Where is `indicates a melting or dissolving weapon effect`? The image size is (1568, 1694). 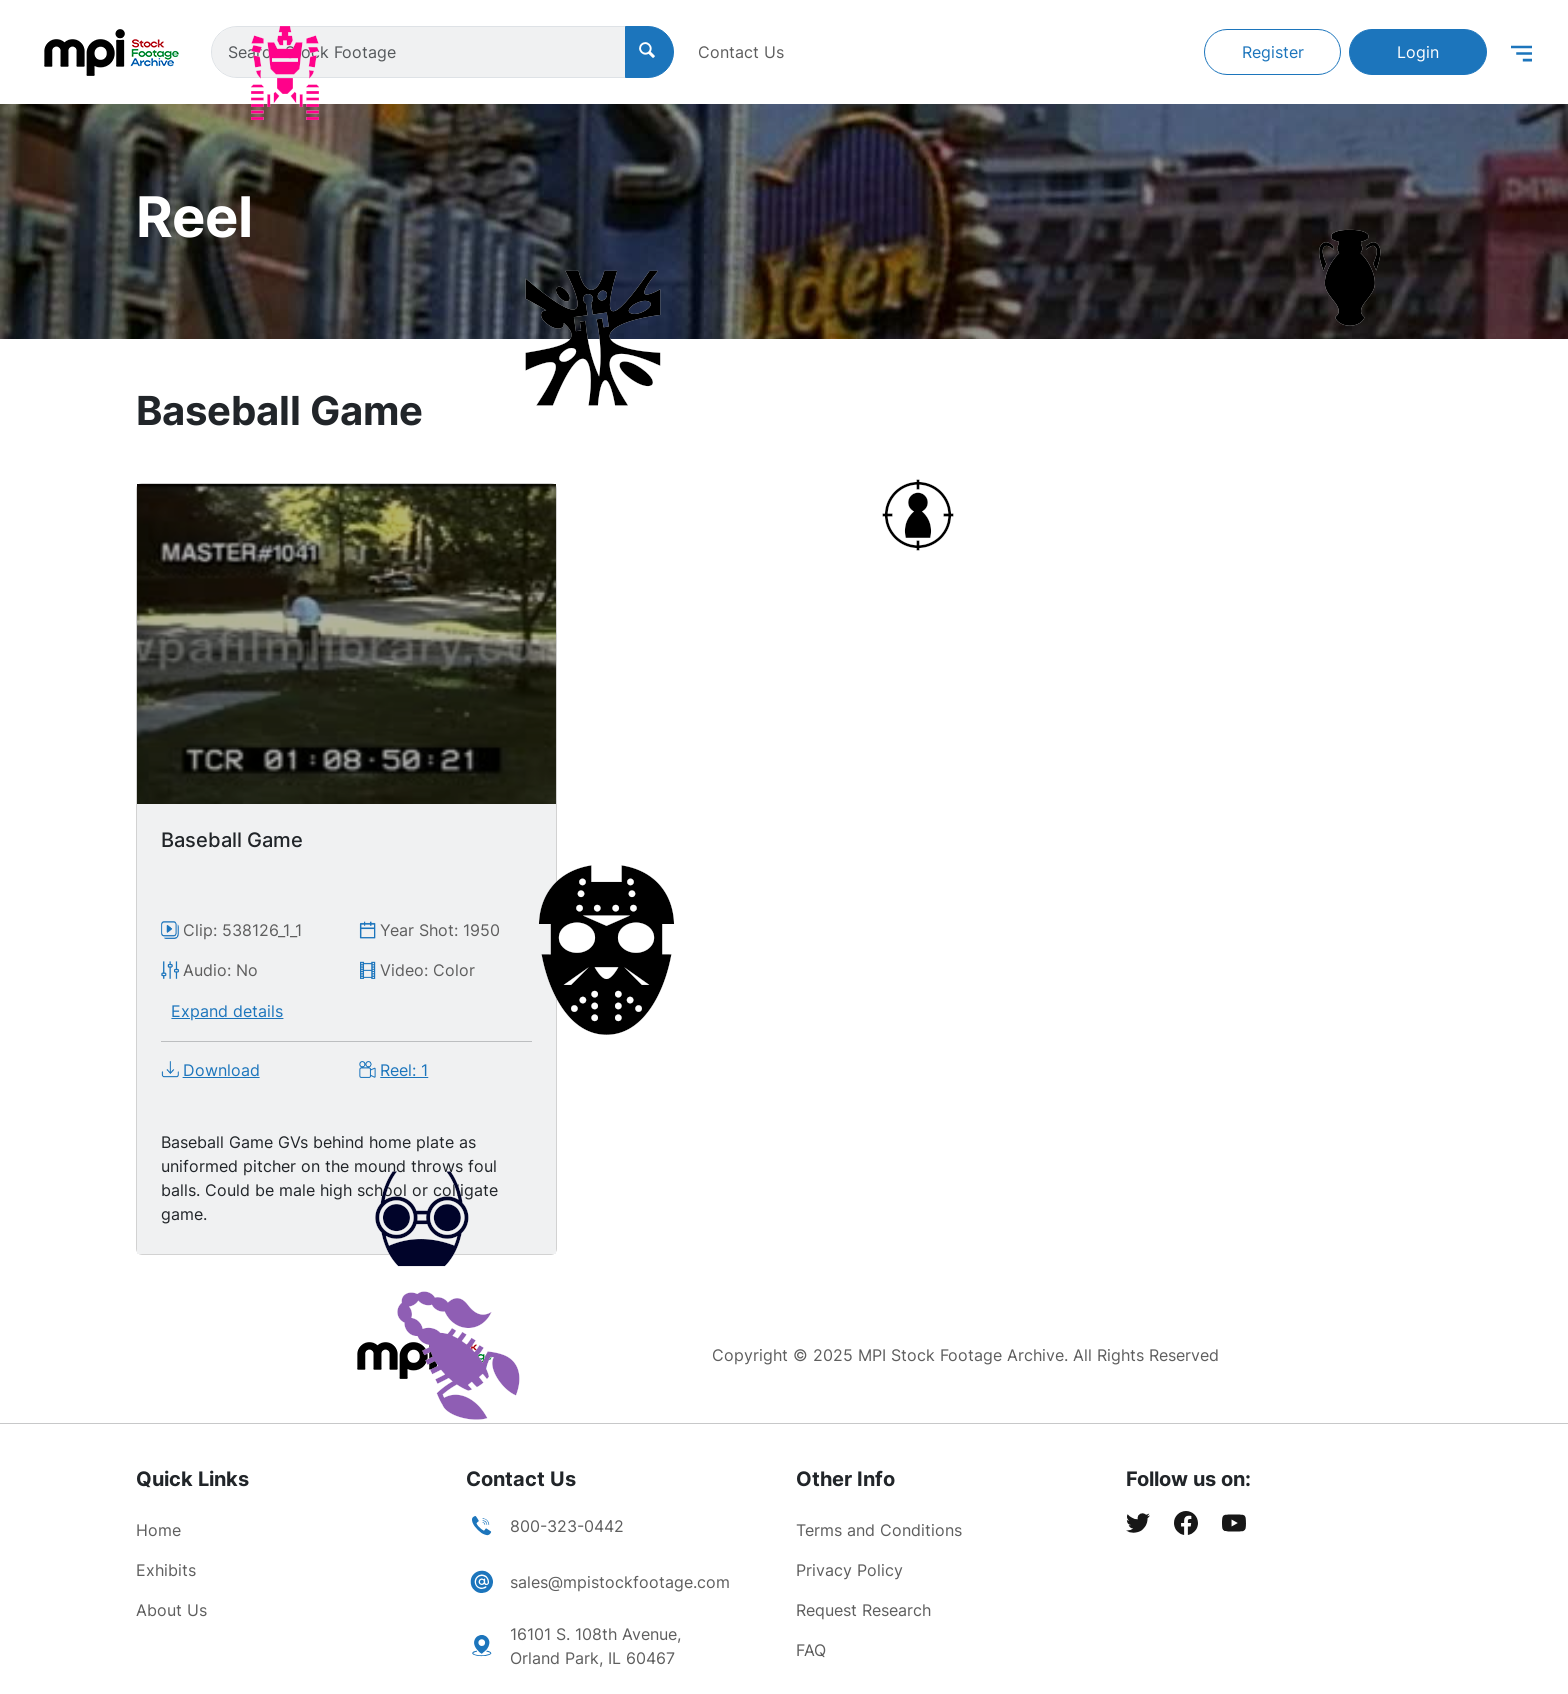 indicates a melting or dissolving weapon effect is located at coordinates (592, 337).